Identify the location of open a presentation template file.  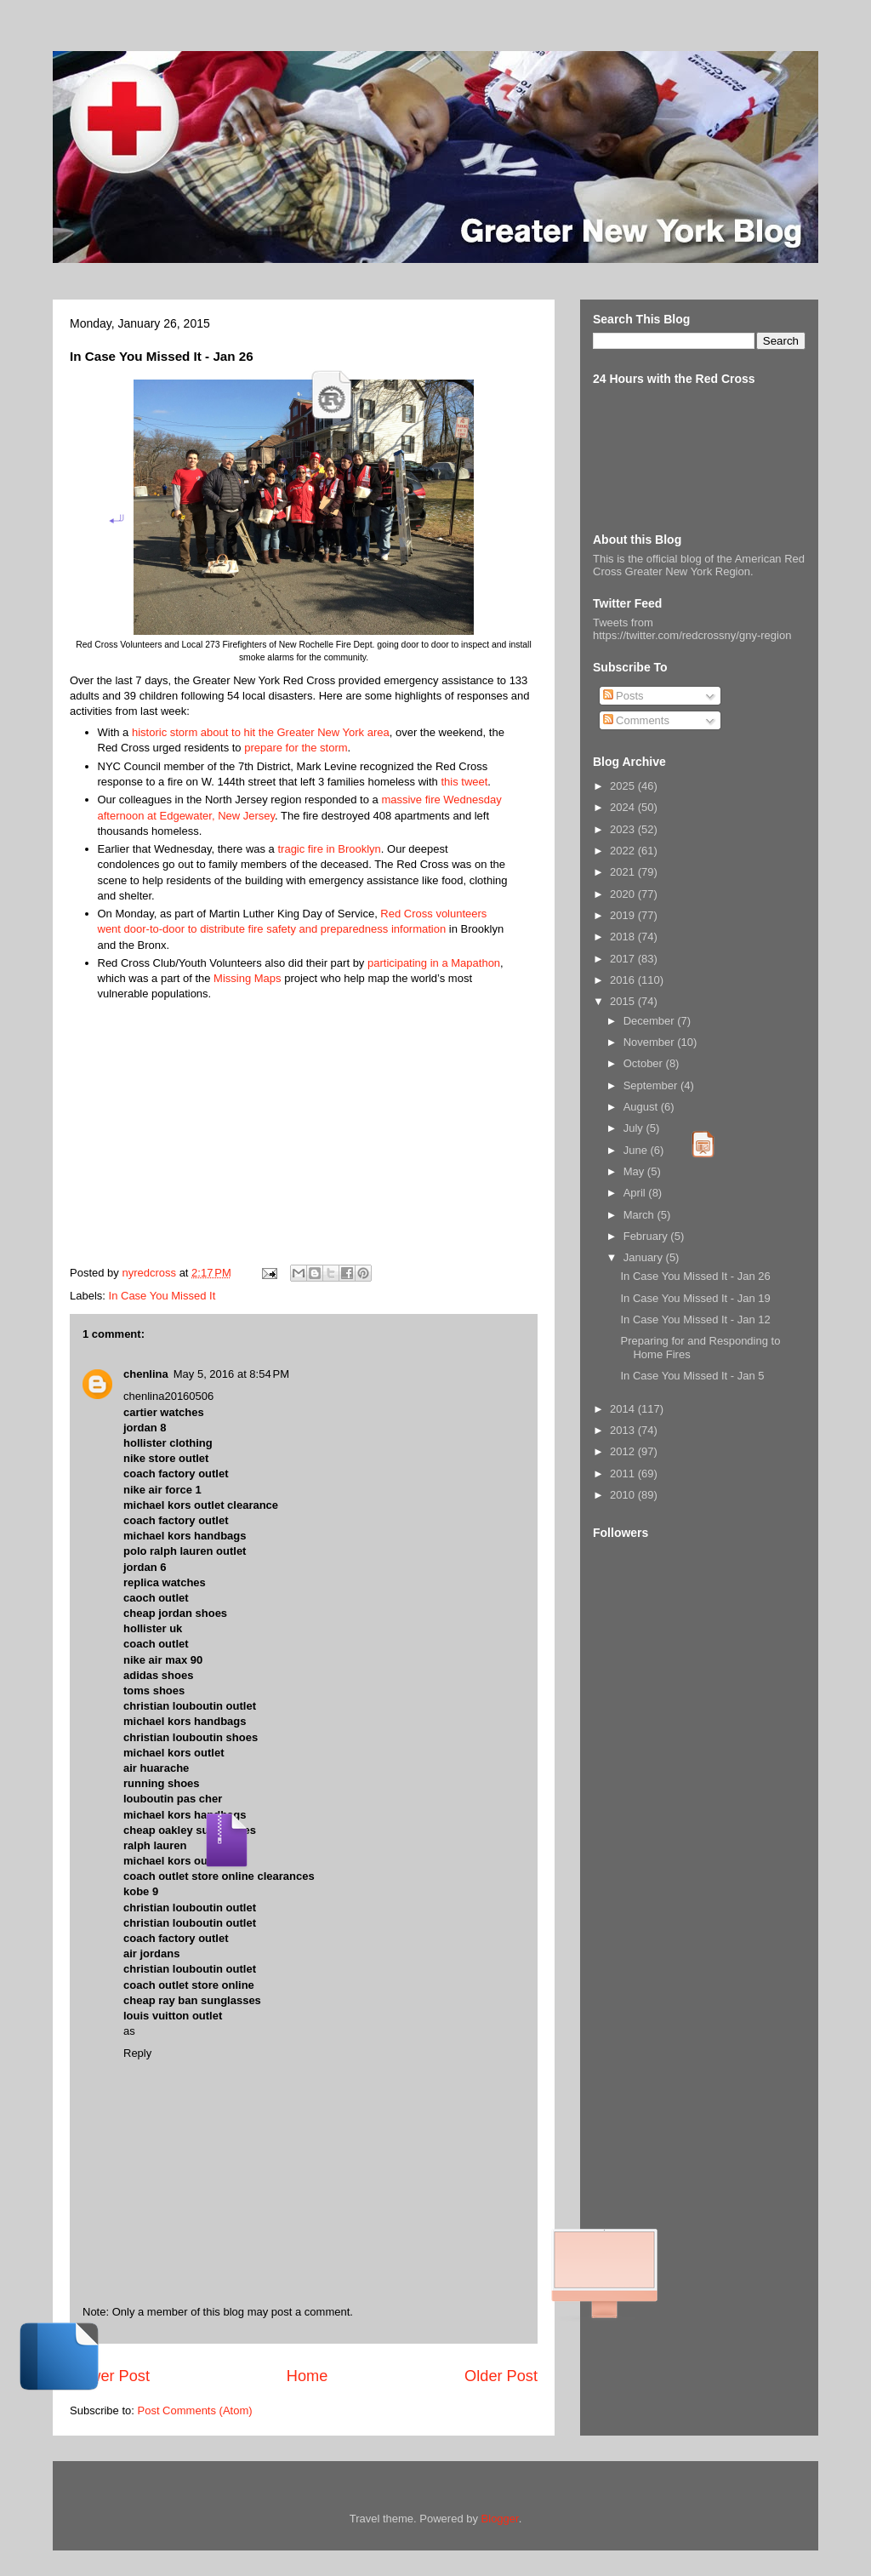
(703, 1144).